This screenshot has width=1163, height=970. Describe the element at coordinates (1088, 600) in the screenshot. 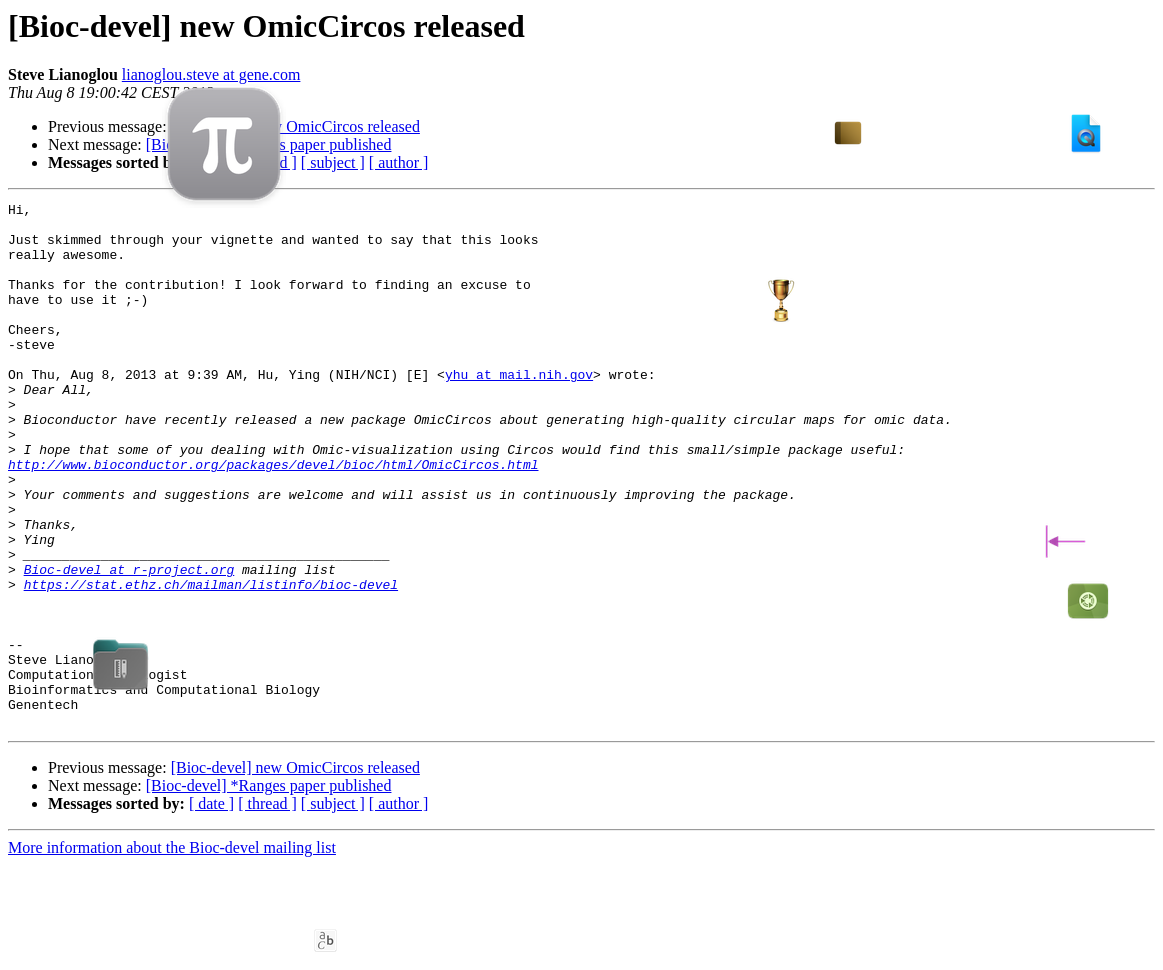

I see `access the desktop folder` at that location.